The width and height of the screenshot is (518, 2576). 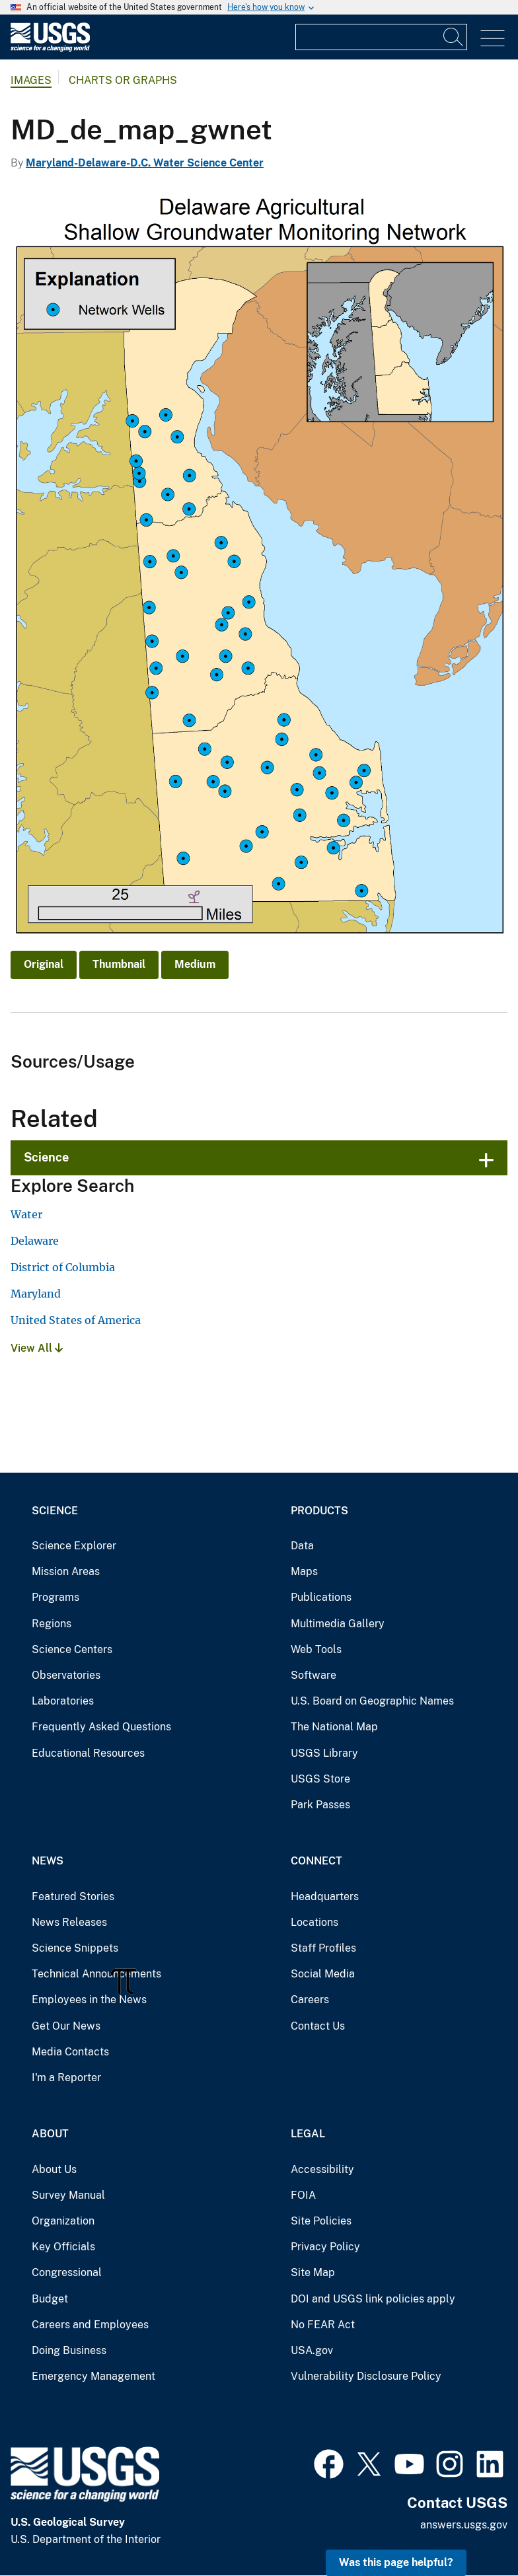 What do you see at coordinates (124, 1981) in the screenshot?
I see `access mathematical constants or formulas` at bounding box center [124, 1981].